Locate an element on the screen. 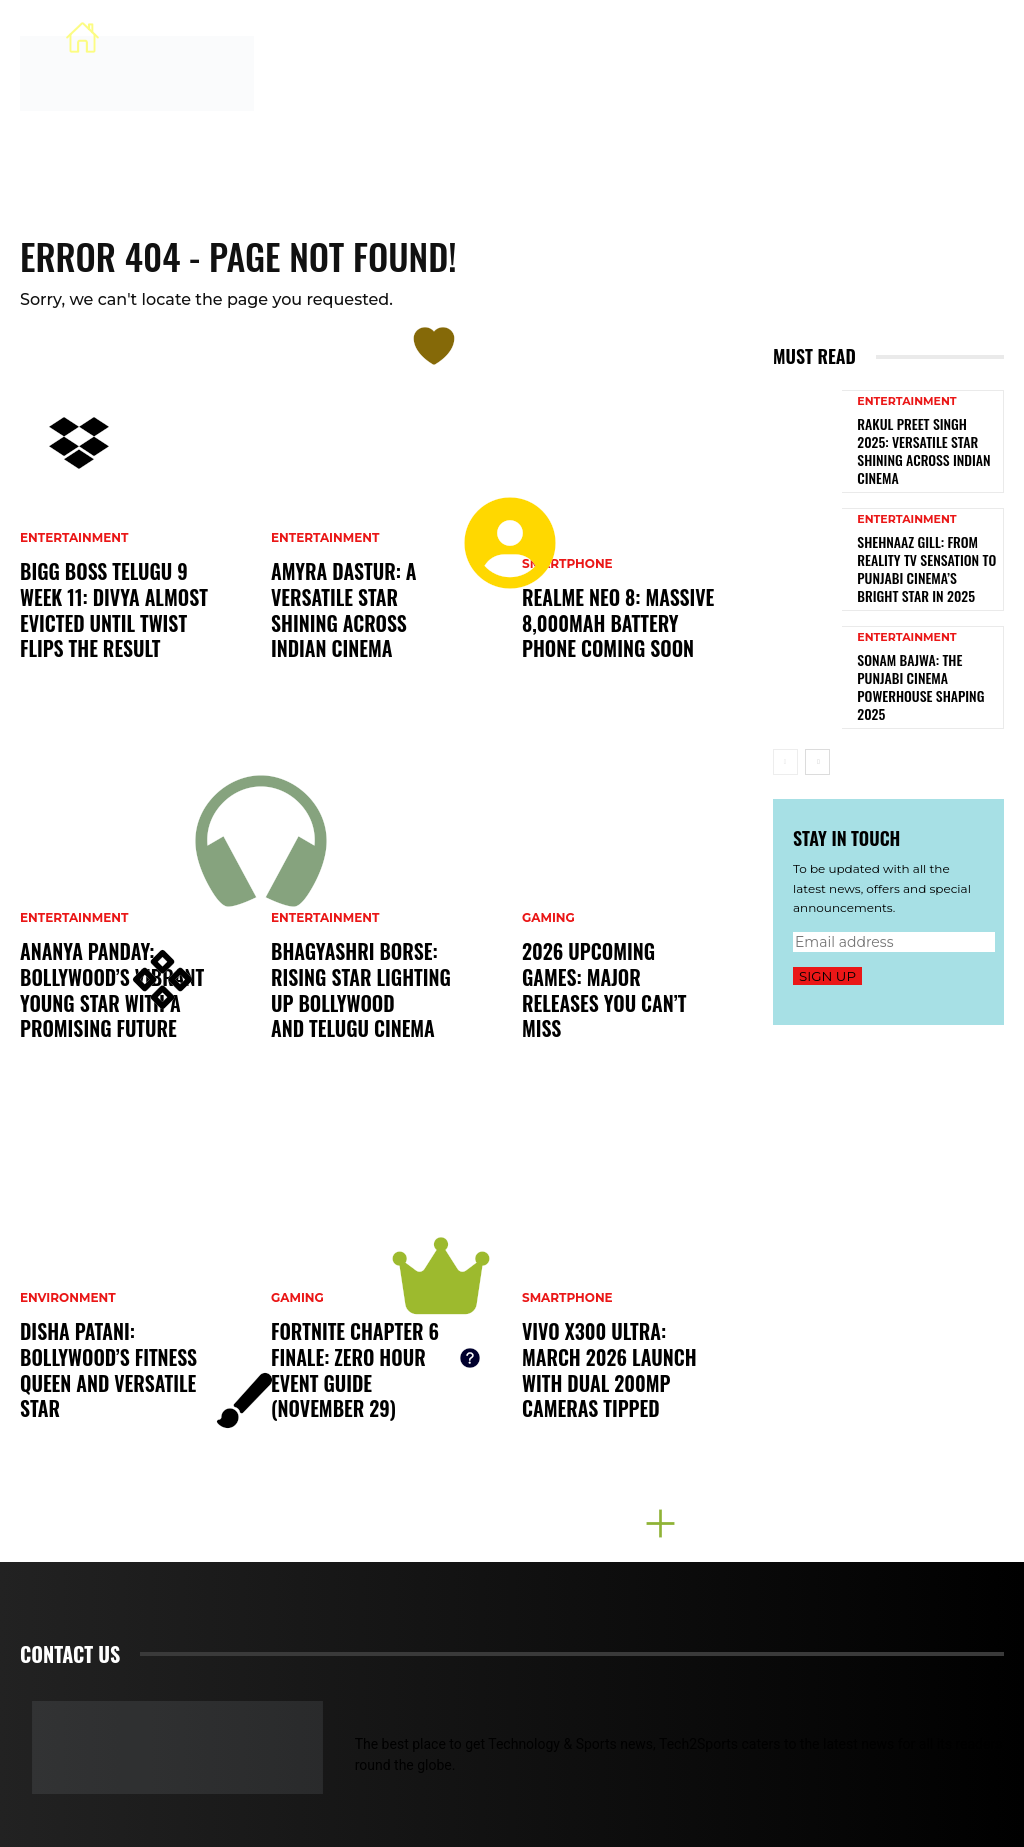 The image size is (1024, 1847). add a new item is located at coordinates (660, 1523).